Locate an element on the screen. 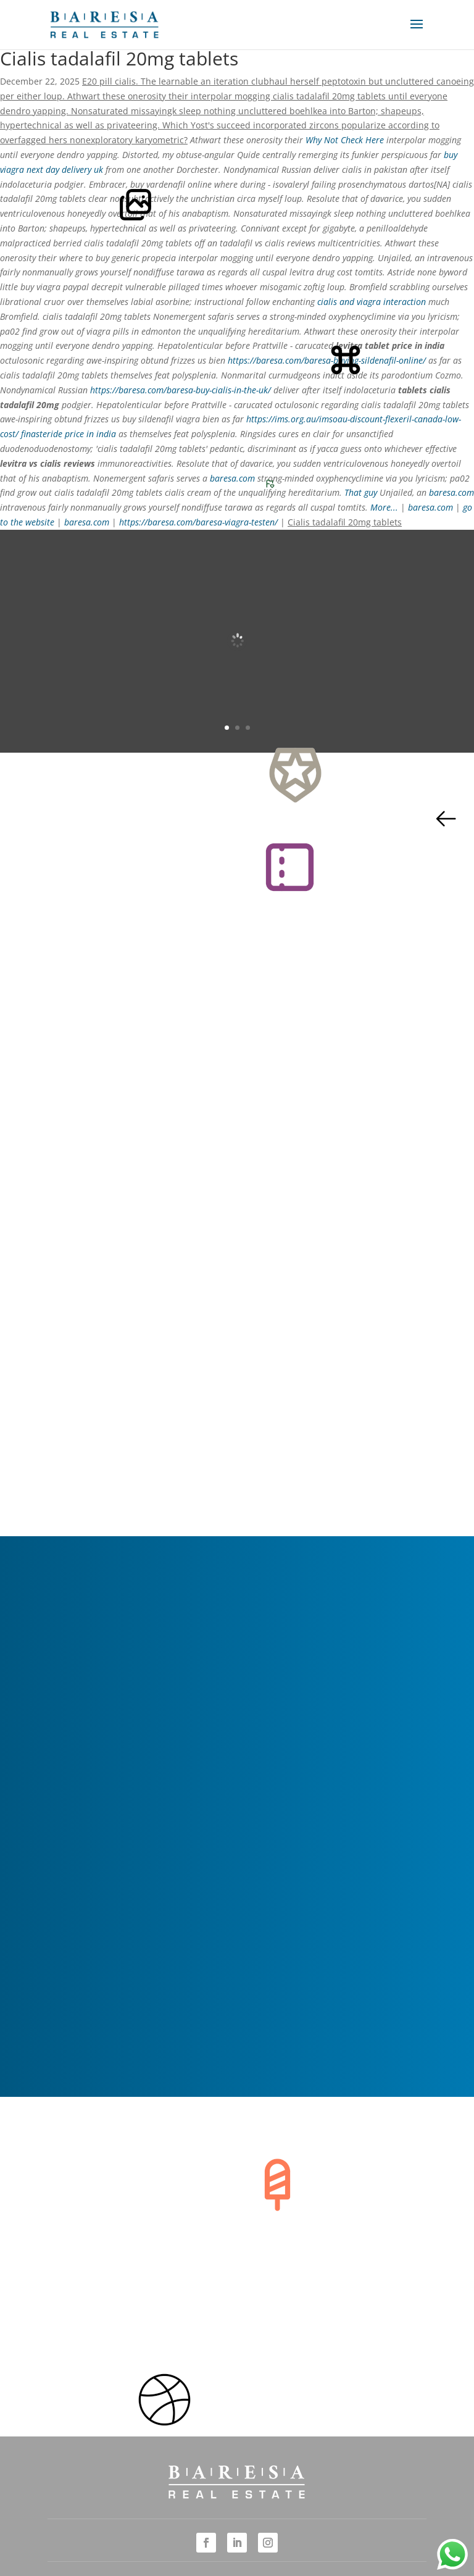 The width and height of the screenshot is (474, 2576). execute a keyboard shortcut or command is located at coordinates (346, 360).